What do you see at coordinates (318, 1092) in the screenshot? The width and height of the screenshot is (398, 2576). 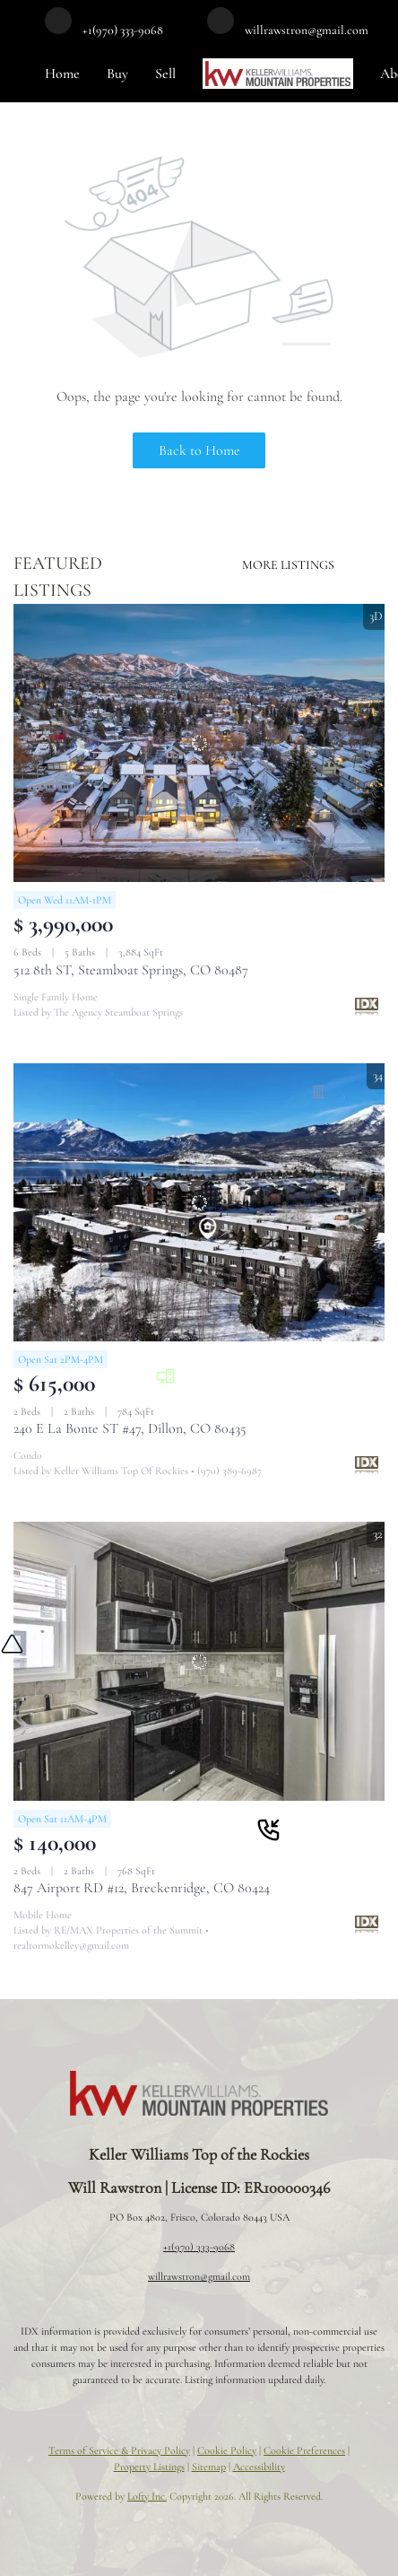 I see `view company or business information` at bounding box center [318, 1092].